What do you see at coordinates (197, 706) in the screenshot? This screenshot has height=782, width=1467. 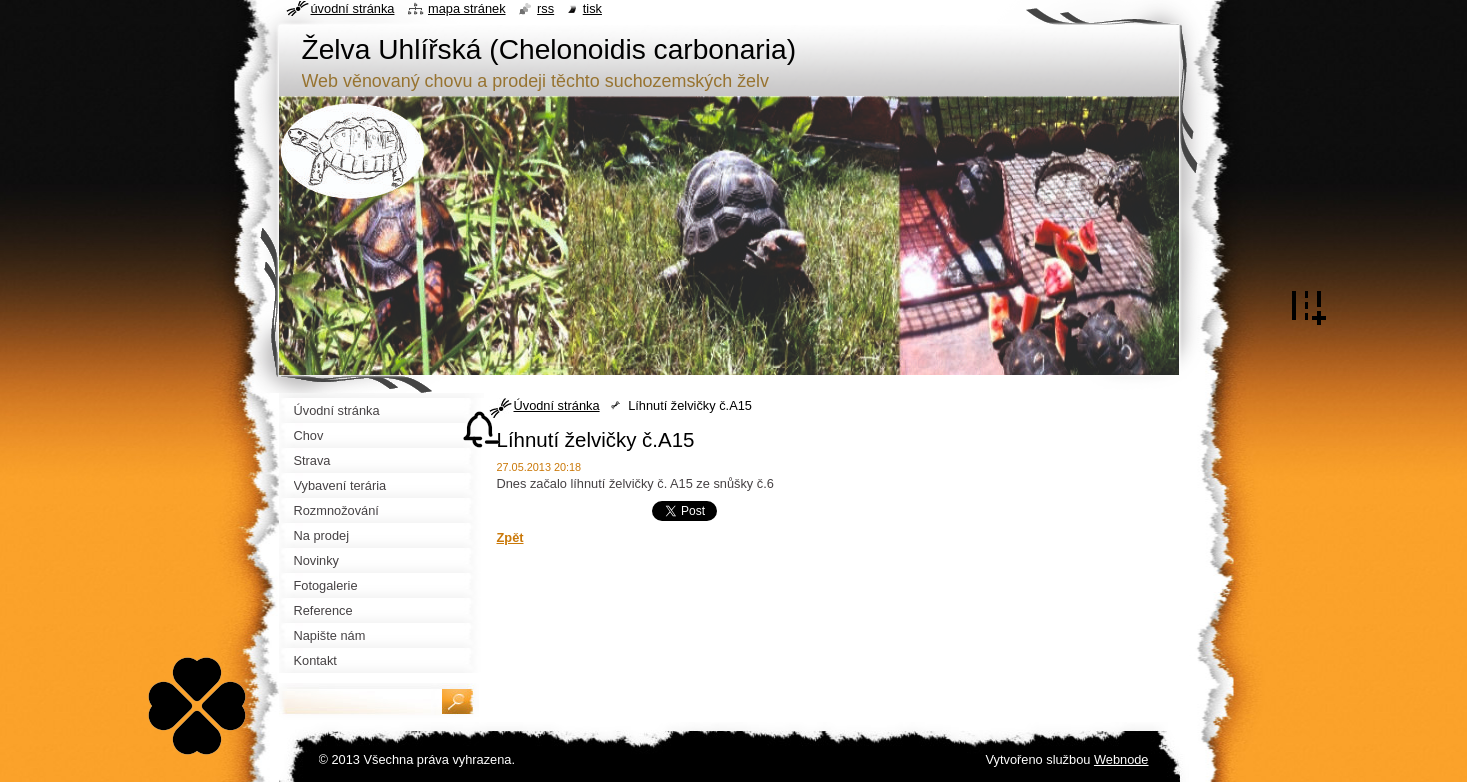 I see `indicates a lucky or bonus feature` at bounding box center [197, 706].